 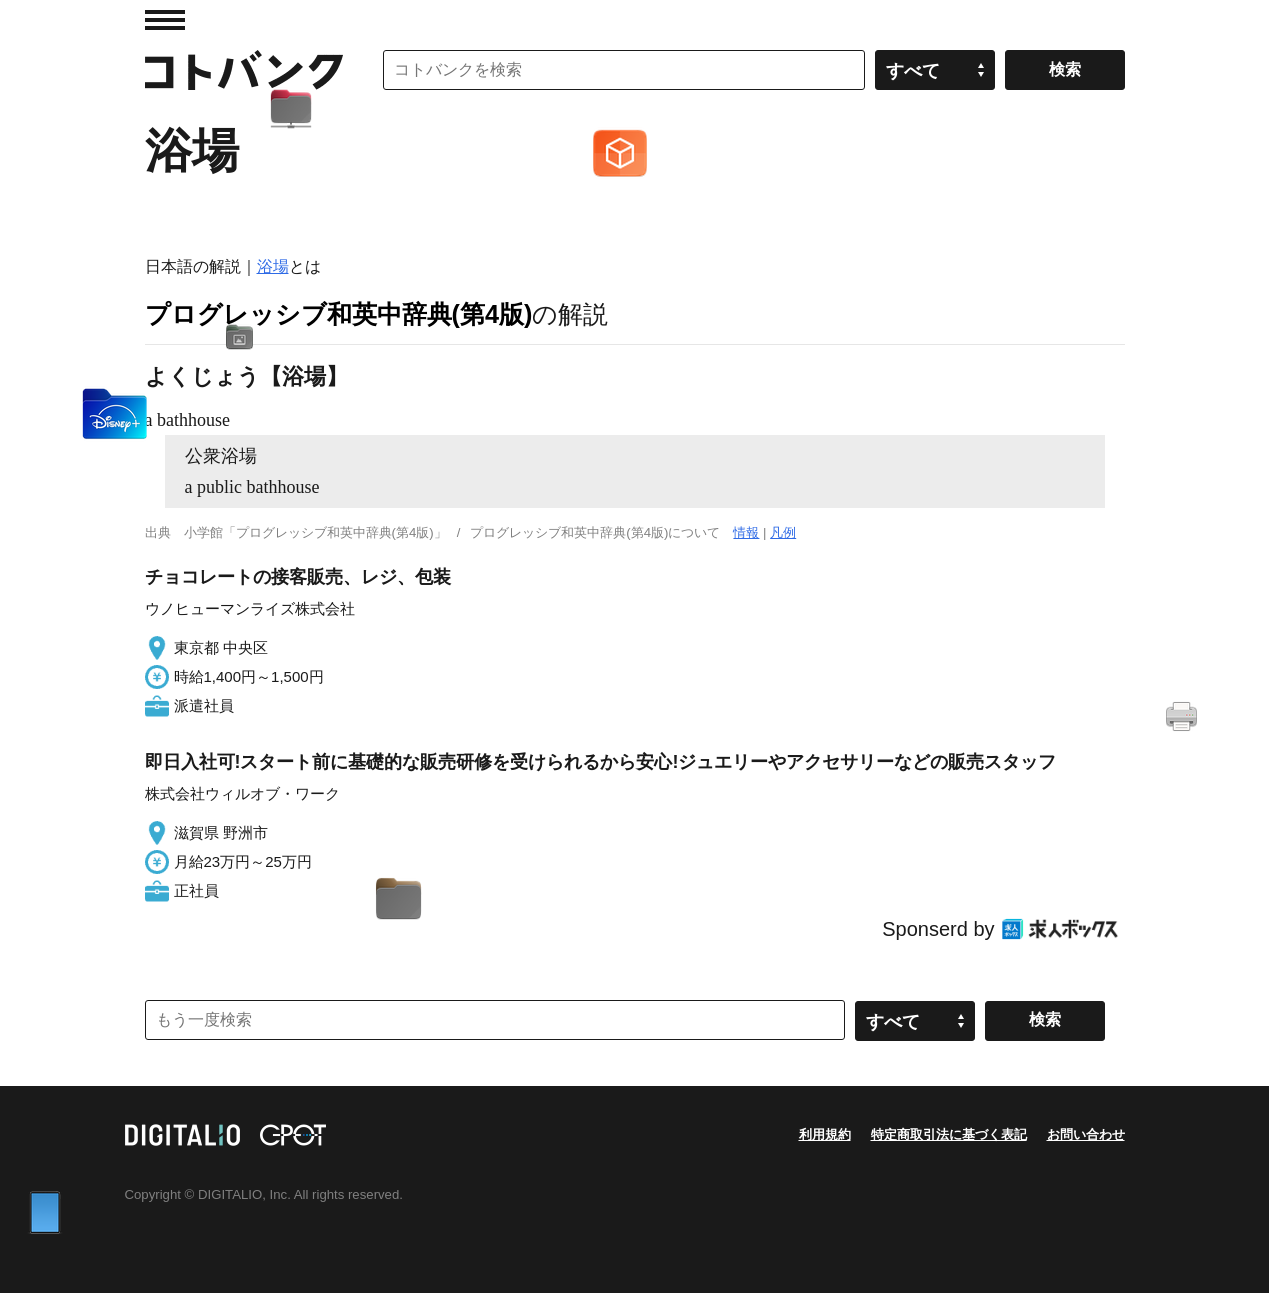 I want to click on open disney+ media folder, so click(x=114, y=415).